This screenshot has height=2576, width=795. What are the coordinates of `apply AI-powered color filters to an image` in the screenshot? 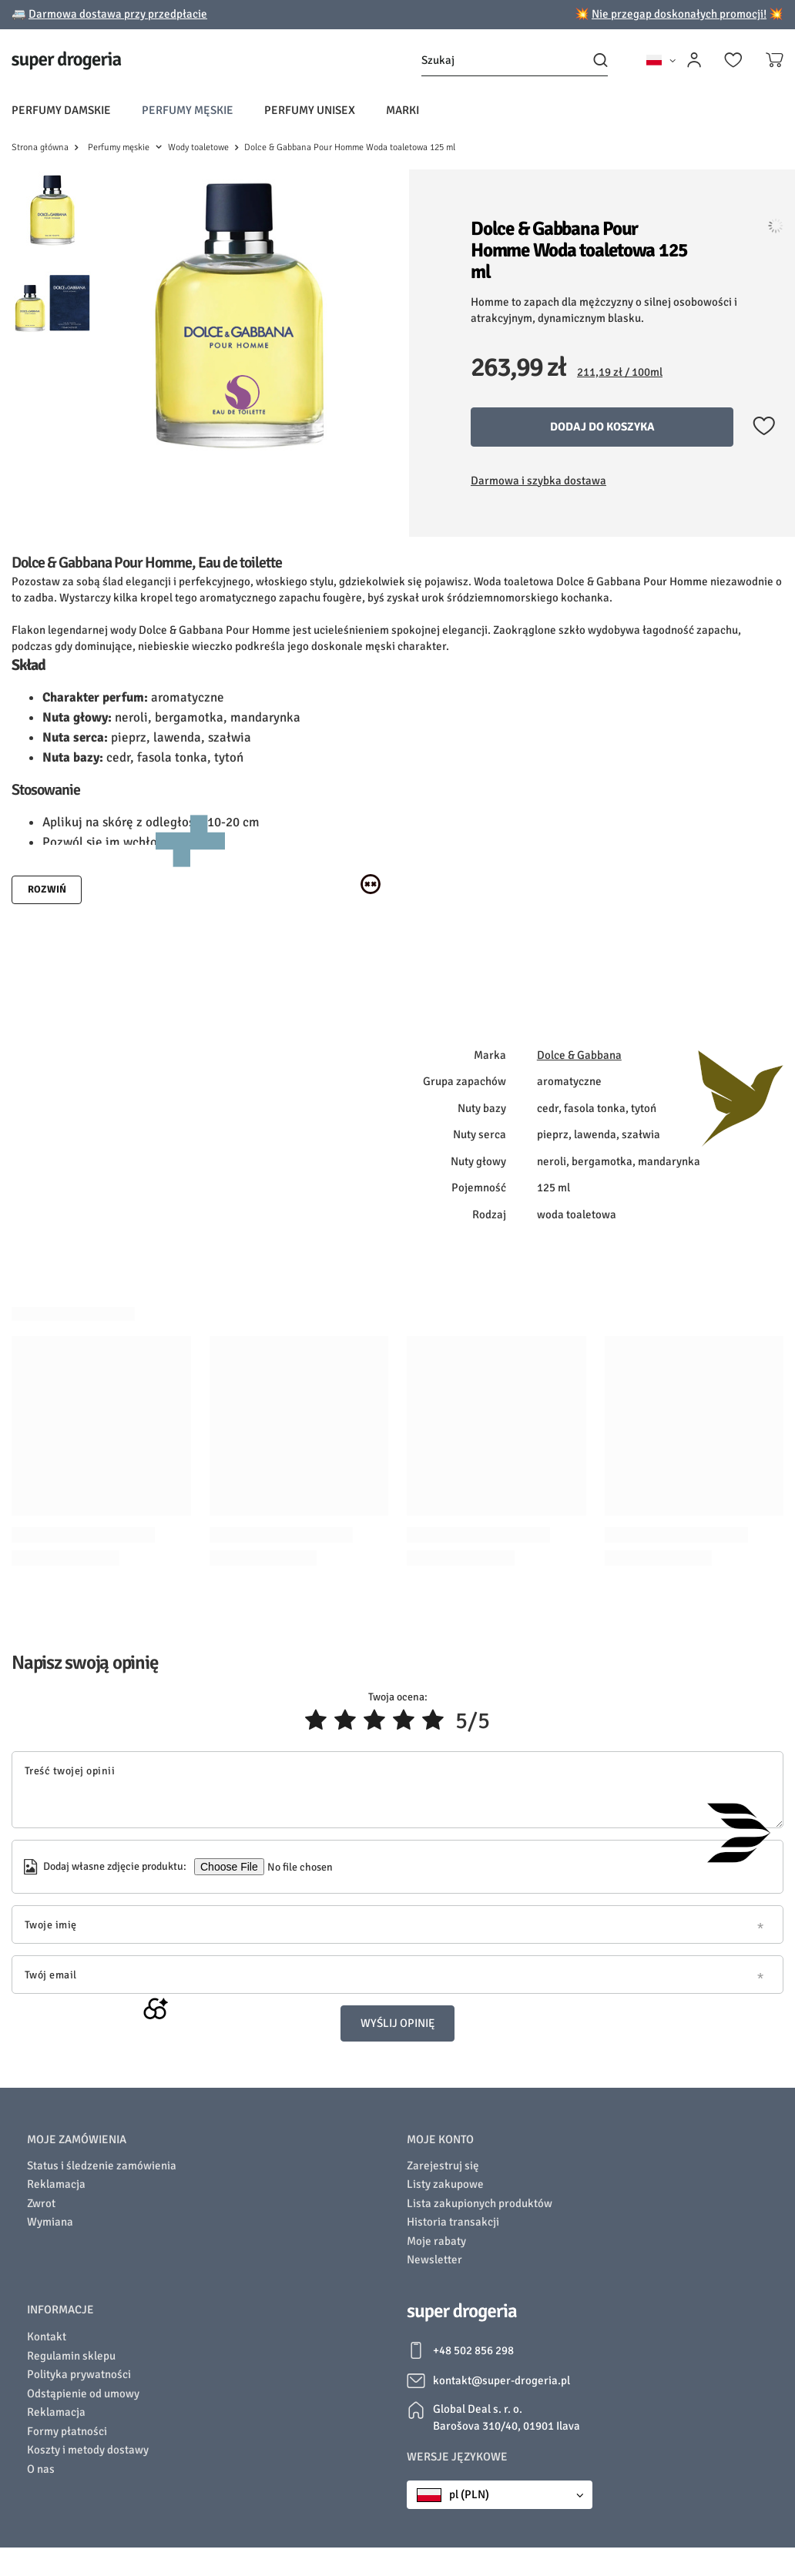 It's located at (155, 2010).